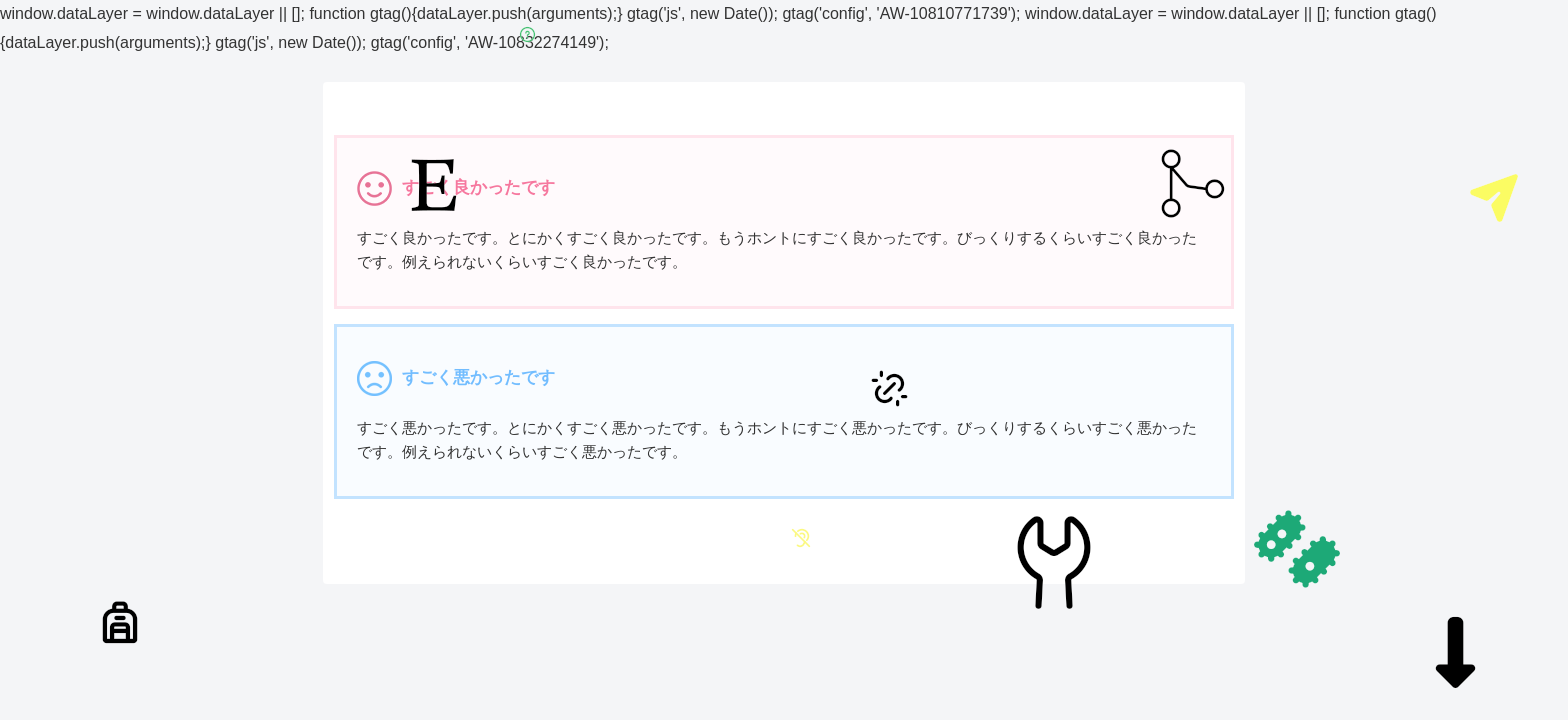 The height and width of the screenshot is (720, 1568). I want to click on scroll down or view more content, so click(1455, 652).